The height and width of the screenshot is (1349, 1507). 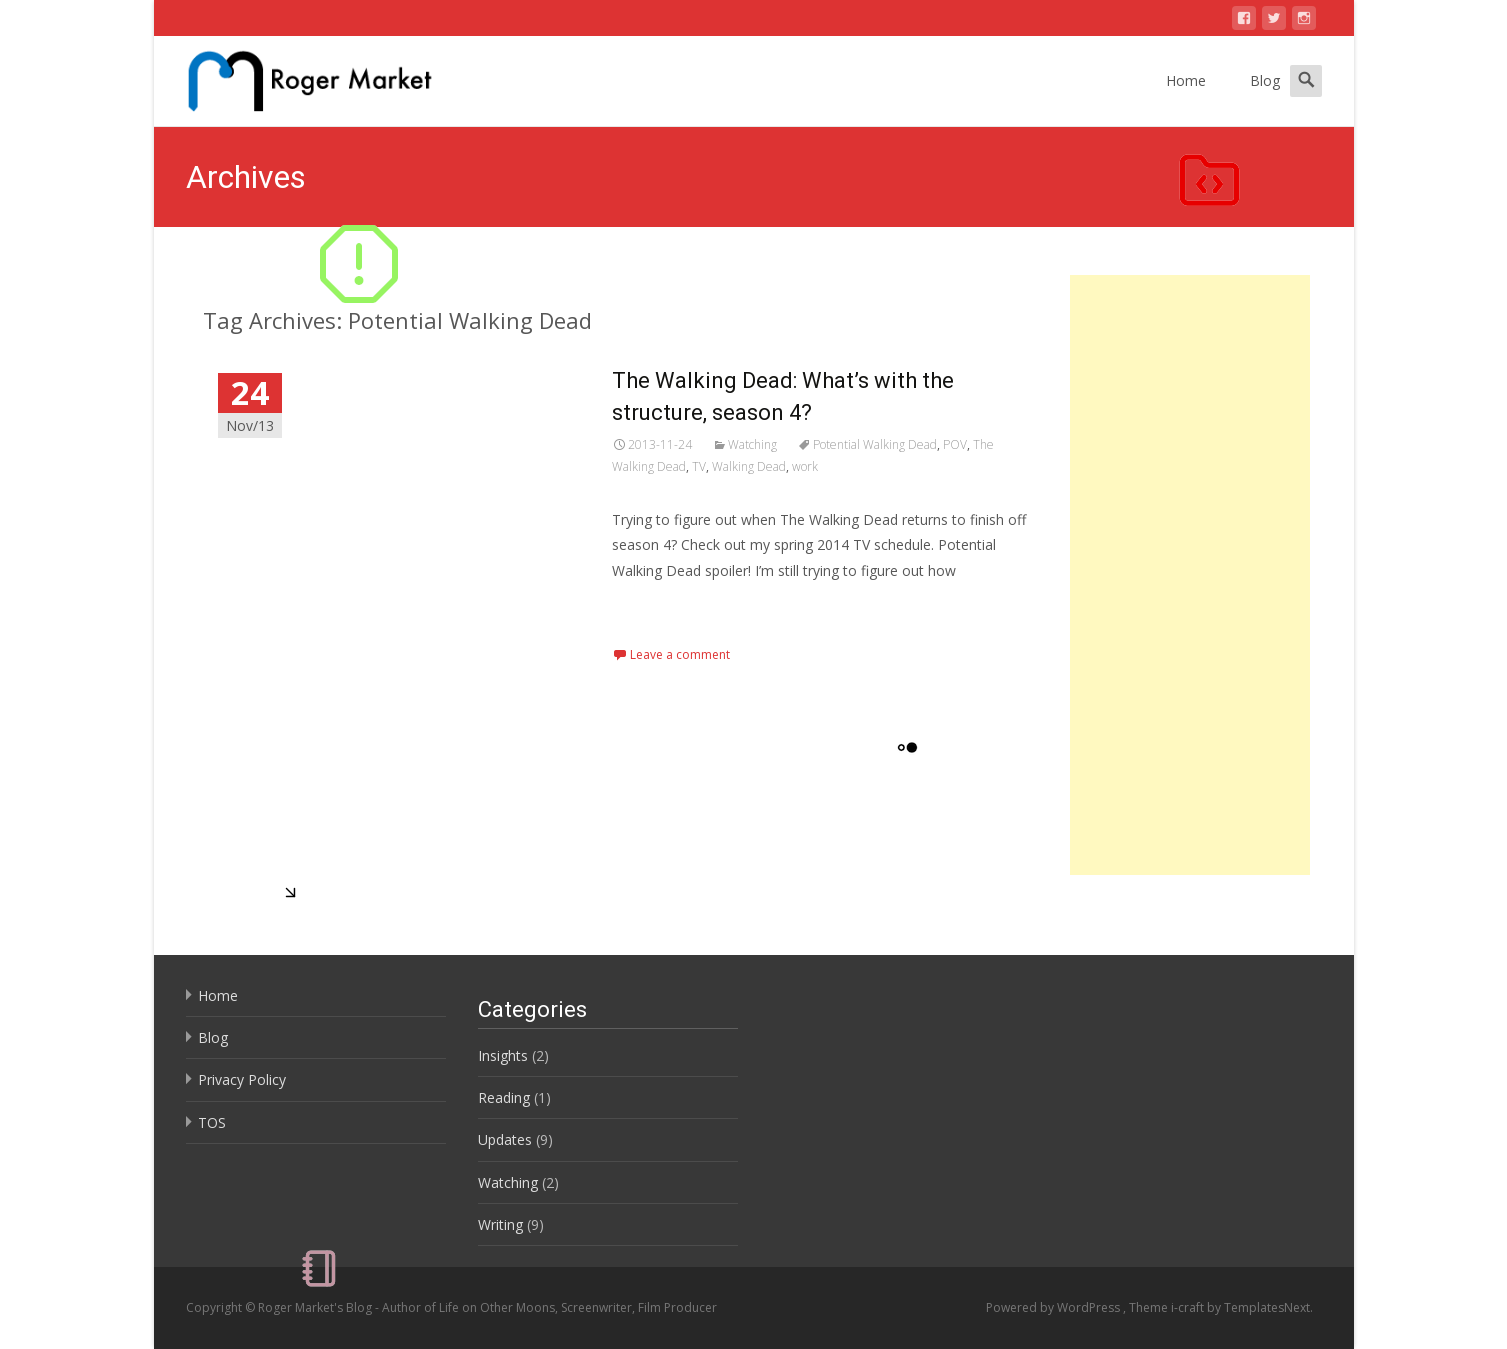 I want to click on open code files directory, so click(x=1209, y=181).